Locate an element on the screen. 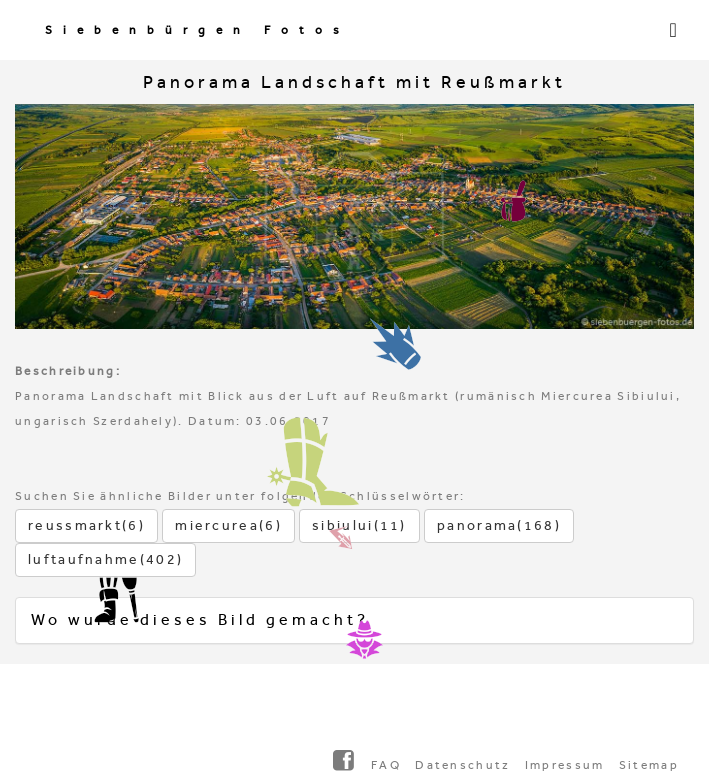 This screenshot has width=709, height=780. activate ricochet or bouncing attack ability is located at coordinates (340, 537).